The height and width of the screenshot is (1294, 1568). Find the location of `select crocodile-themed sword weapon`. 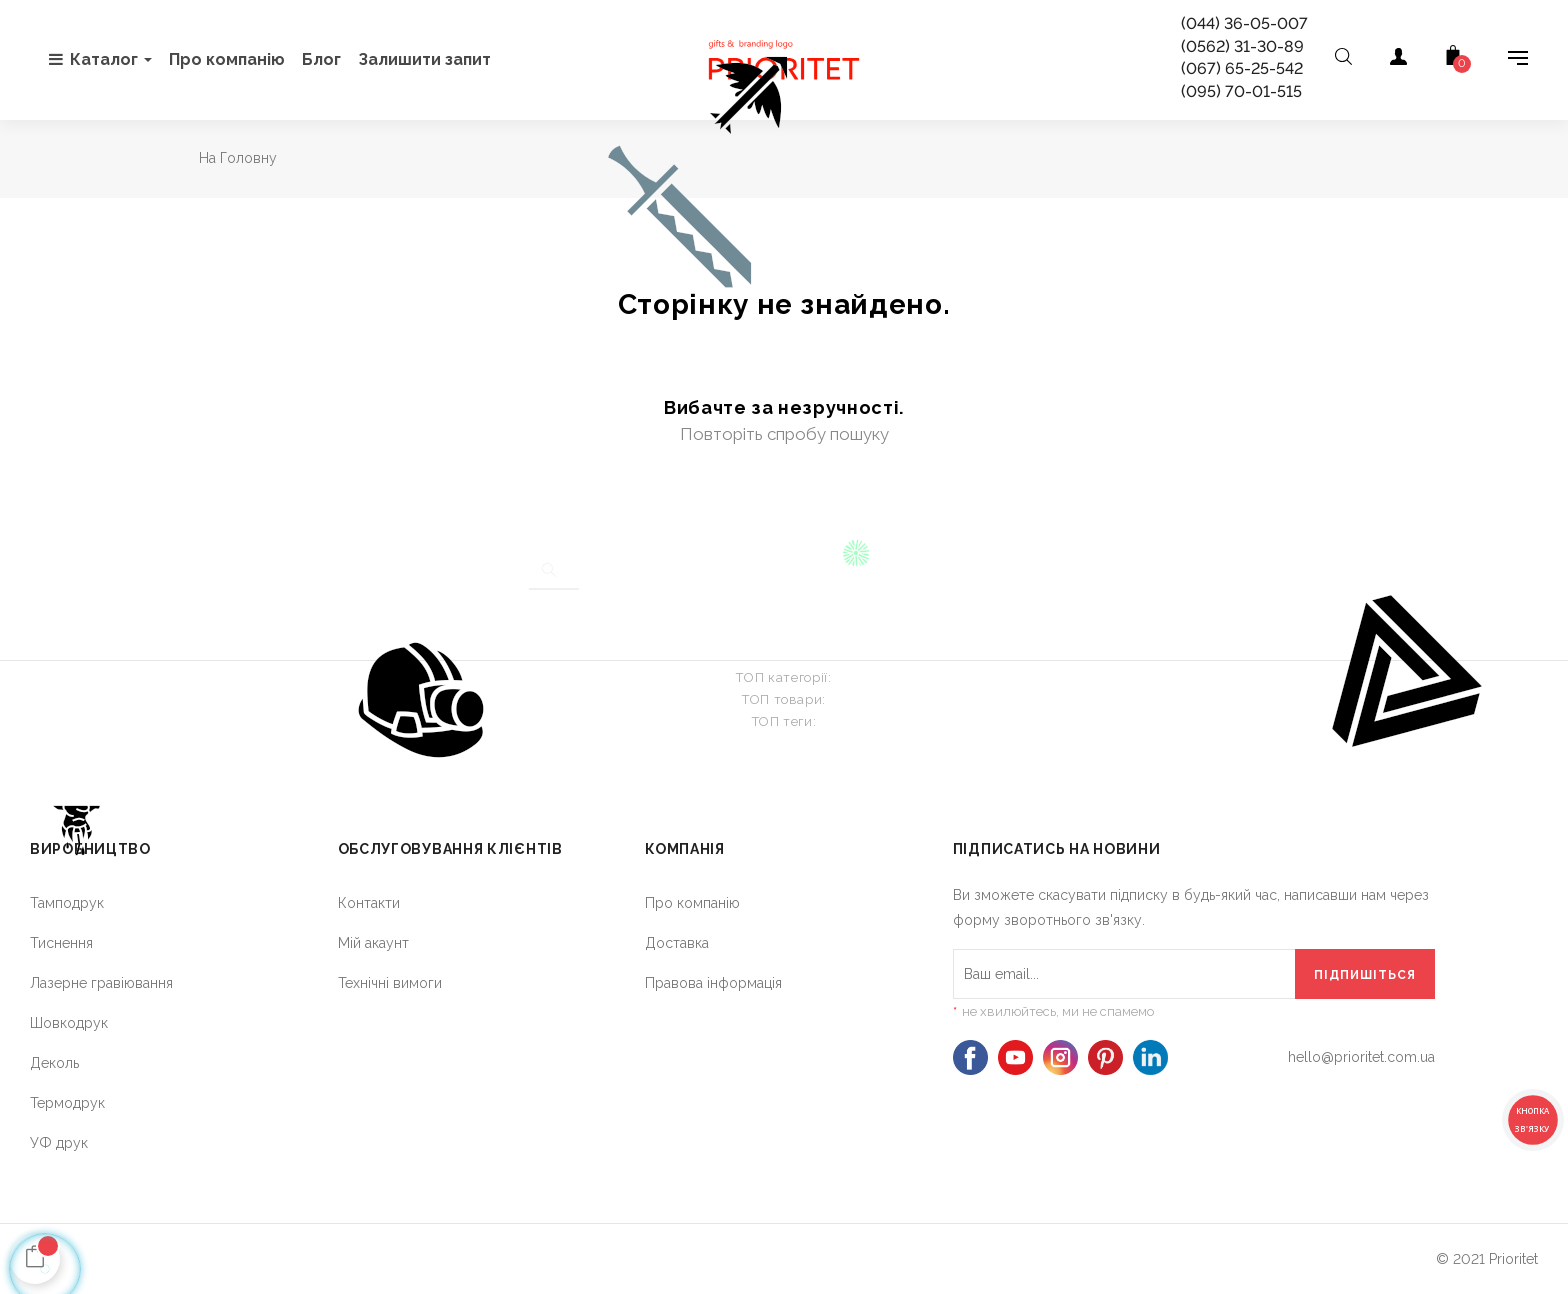

select crocodile-themed sword weapon is located at coordinates (679, 216).